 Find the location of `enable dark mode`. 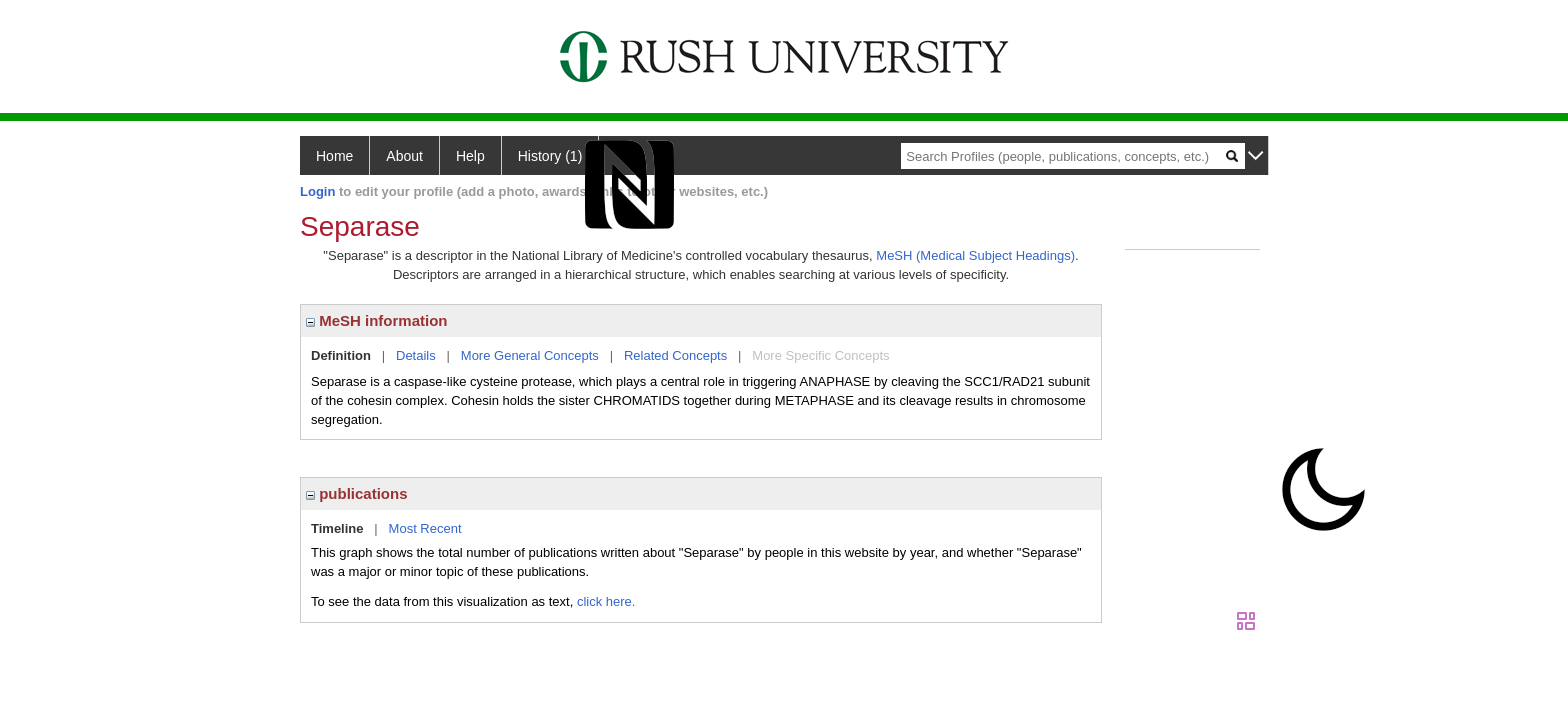

enable dark mode is located at coordinates (1323, 489).